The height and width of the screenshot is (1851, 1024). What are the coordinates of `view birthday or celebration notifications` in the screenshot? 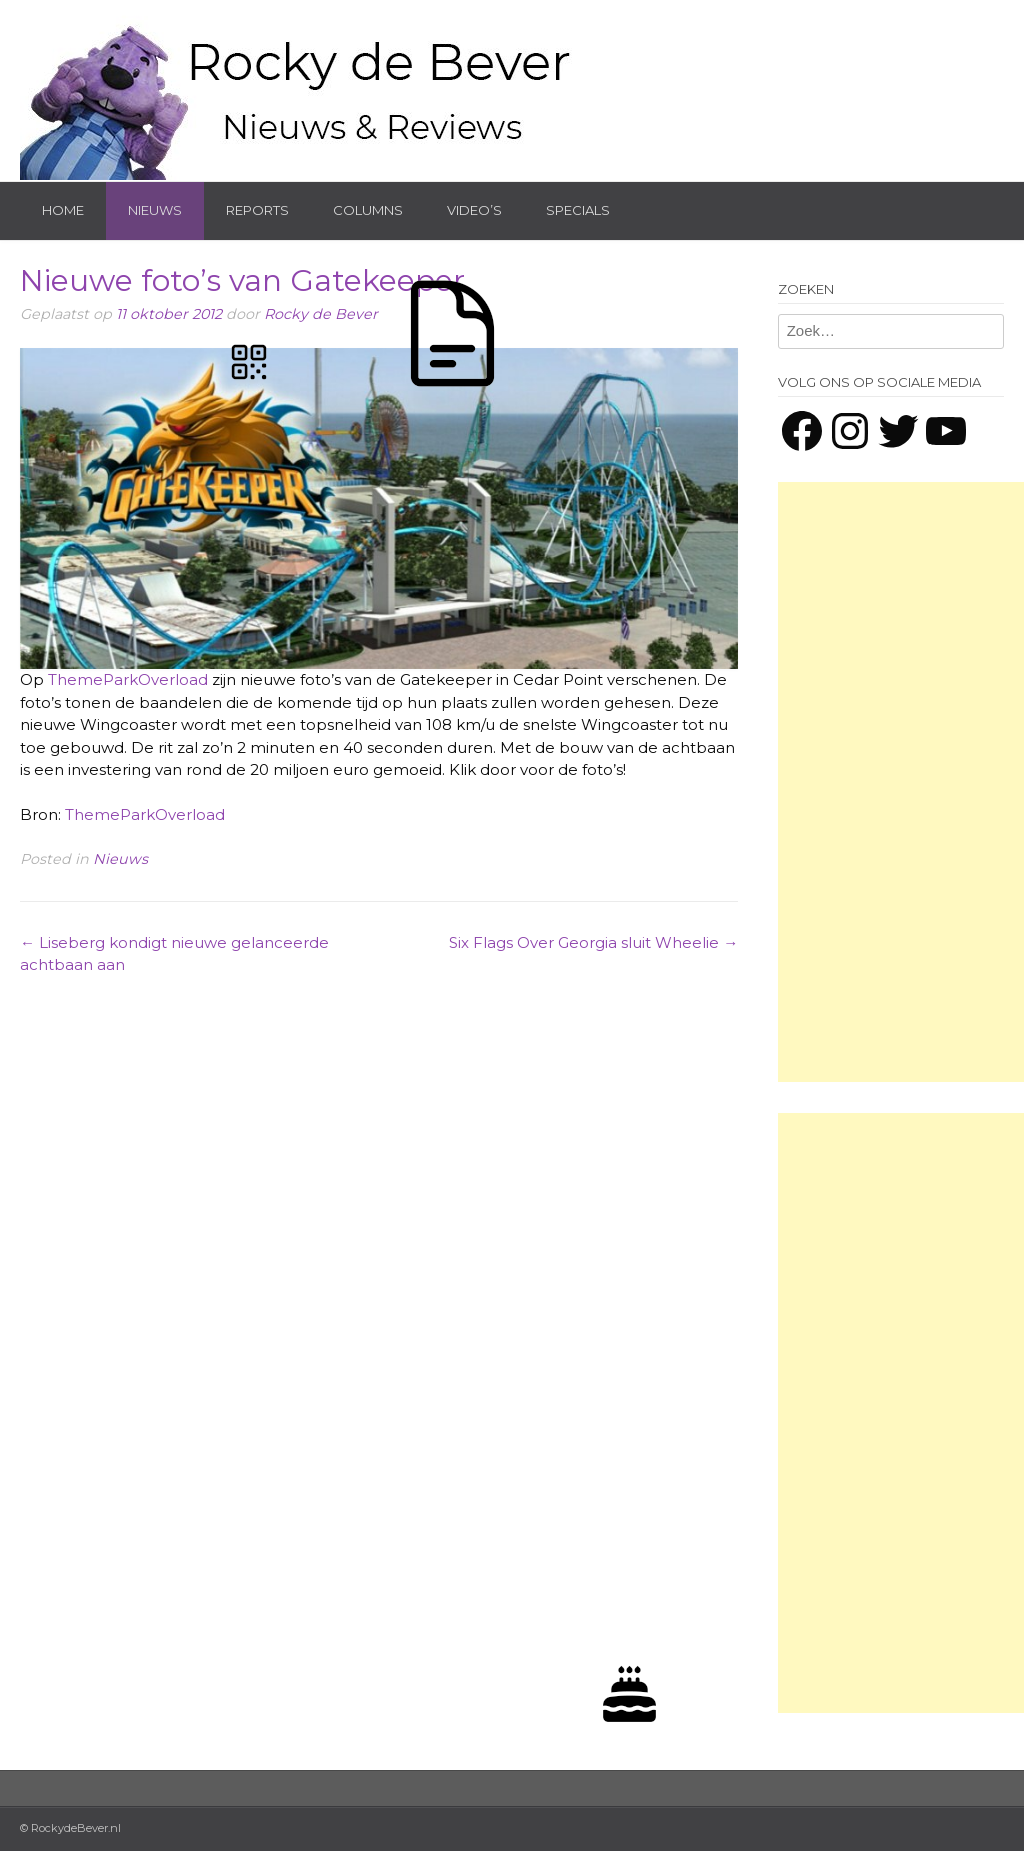 It's located at (629, 1693).